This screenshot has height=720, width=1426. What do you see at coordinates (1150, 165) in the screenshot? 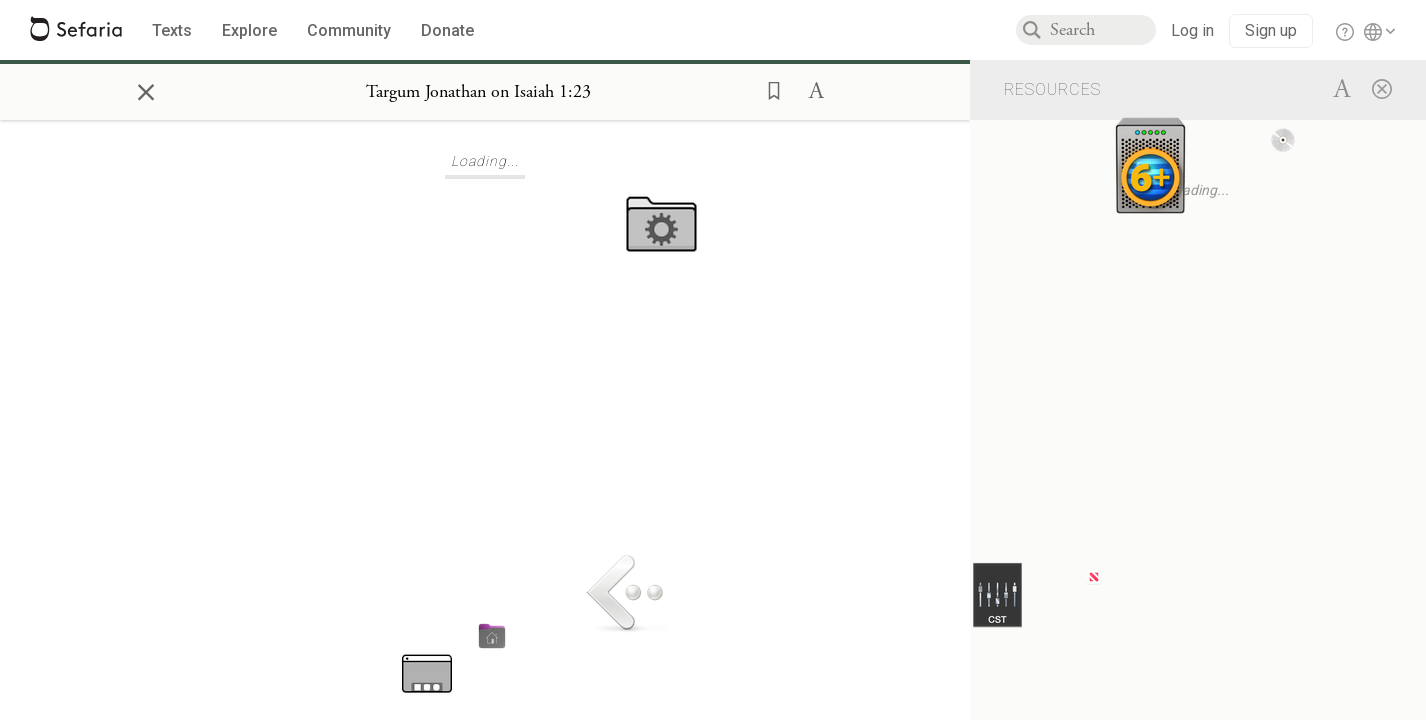
I see `RAID 6+ storage configuration or array` at bounding box center [1150, 165].